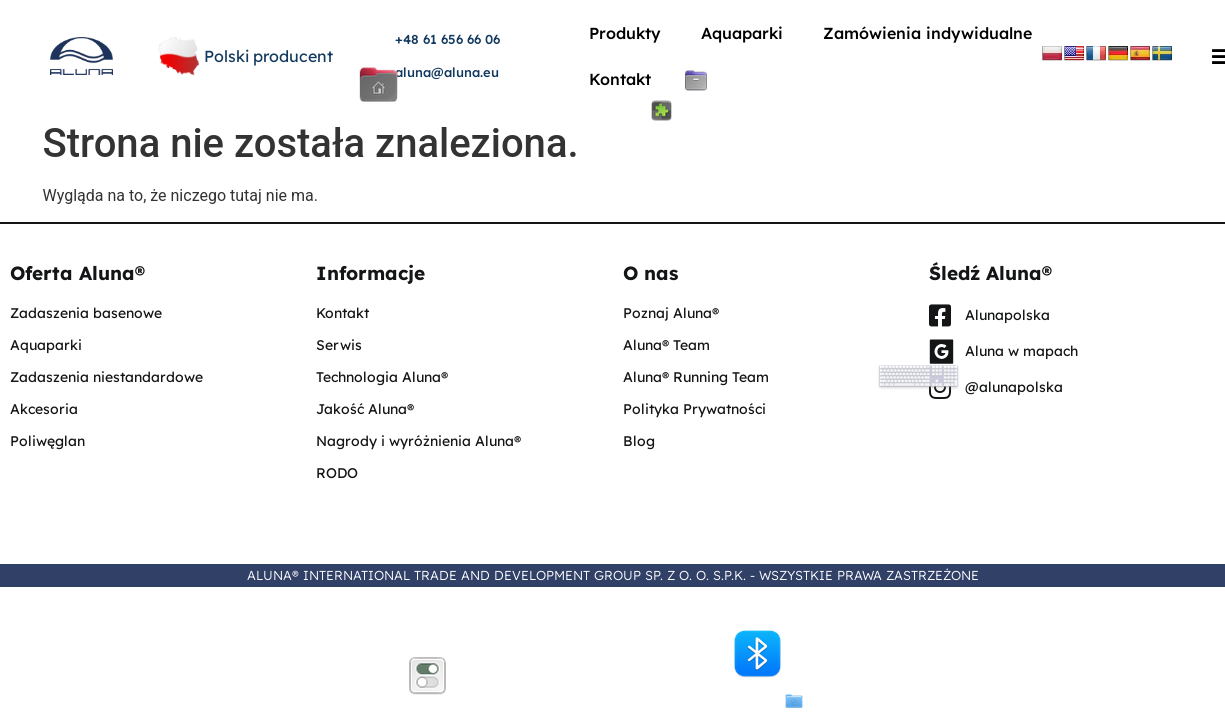  What do you see at coordinates (696, 80) in the screenshot?
I see `open file manager application` at bounding box center [696, 80].